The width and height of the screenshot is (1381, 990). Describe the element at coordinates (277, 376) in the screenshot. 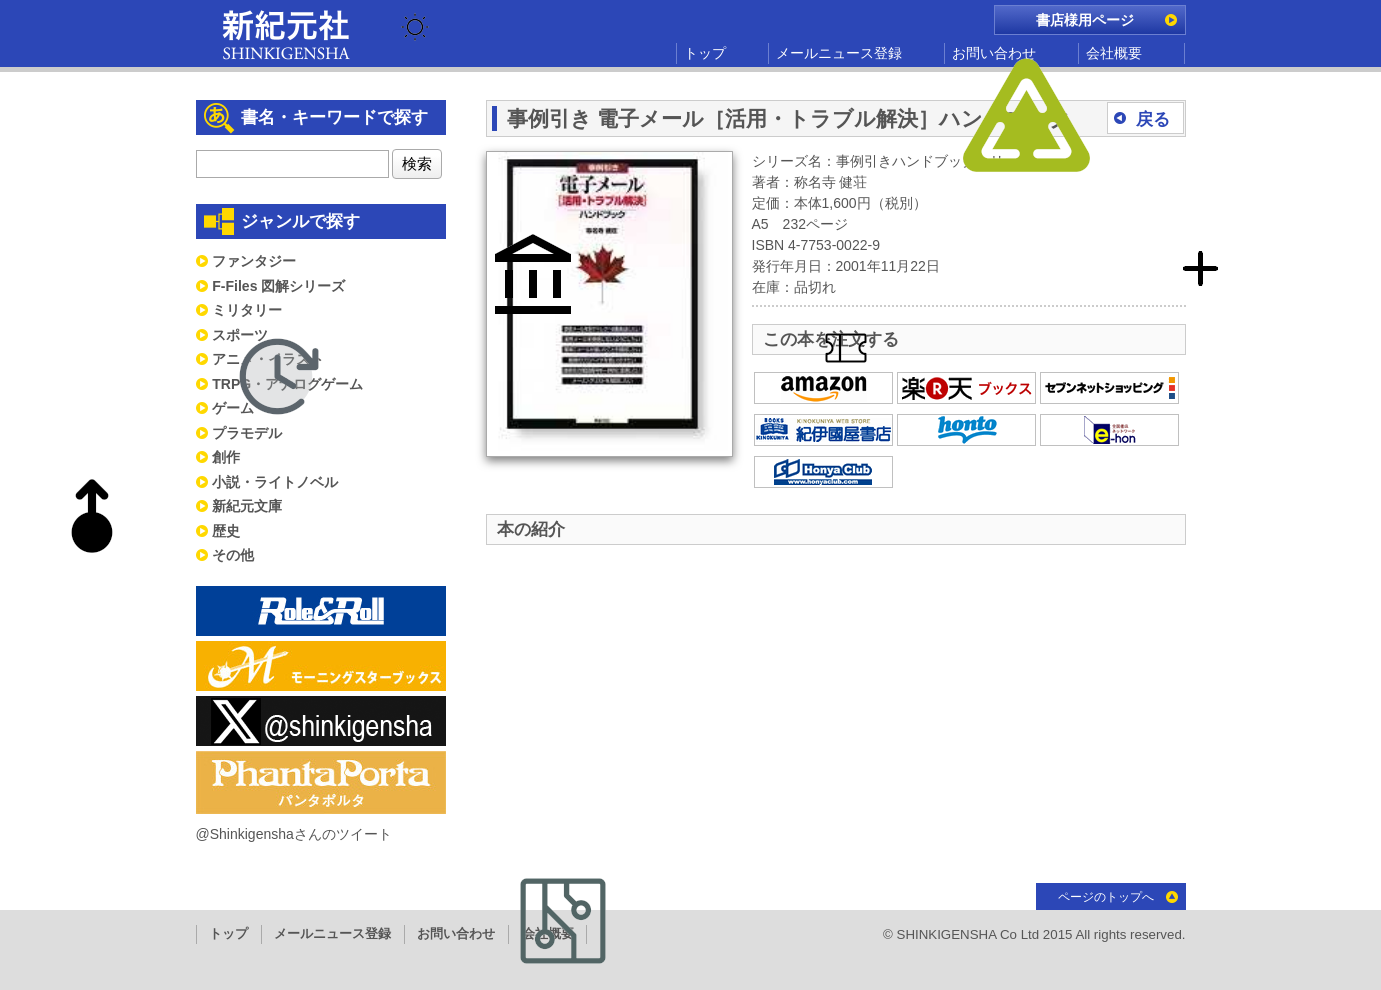

I see `redo or restore to a previous state` at that location.